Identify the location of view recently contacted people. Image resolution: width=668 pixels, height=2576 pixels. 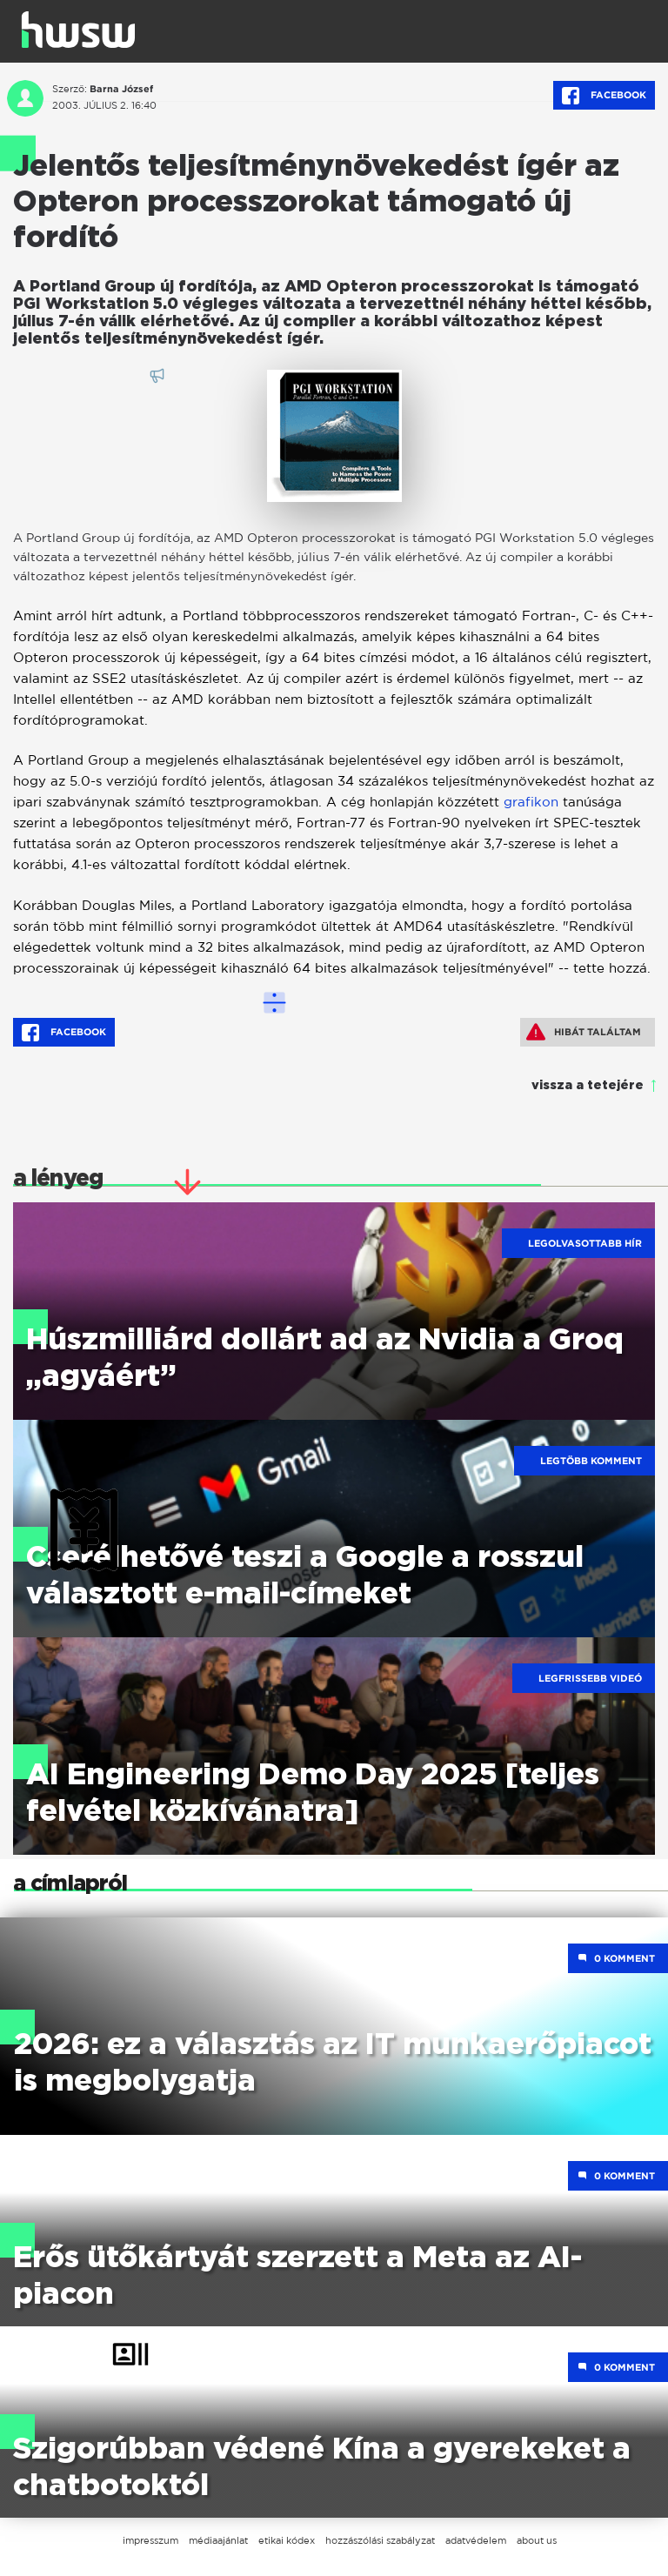
(130, 2354).